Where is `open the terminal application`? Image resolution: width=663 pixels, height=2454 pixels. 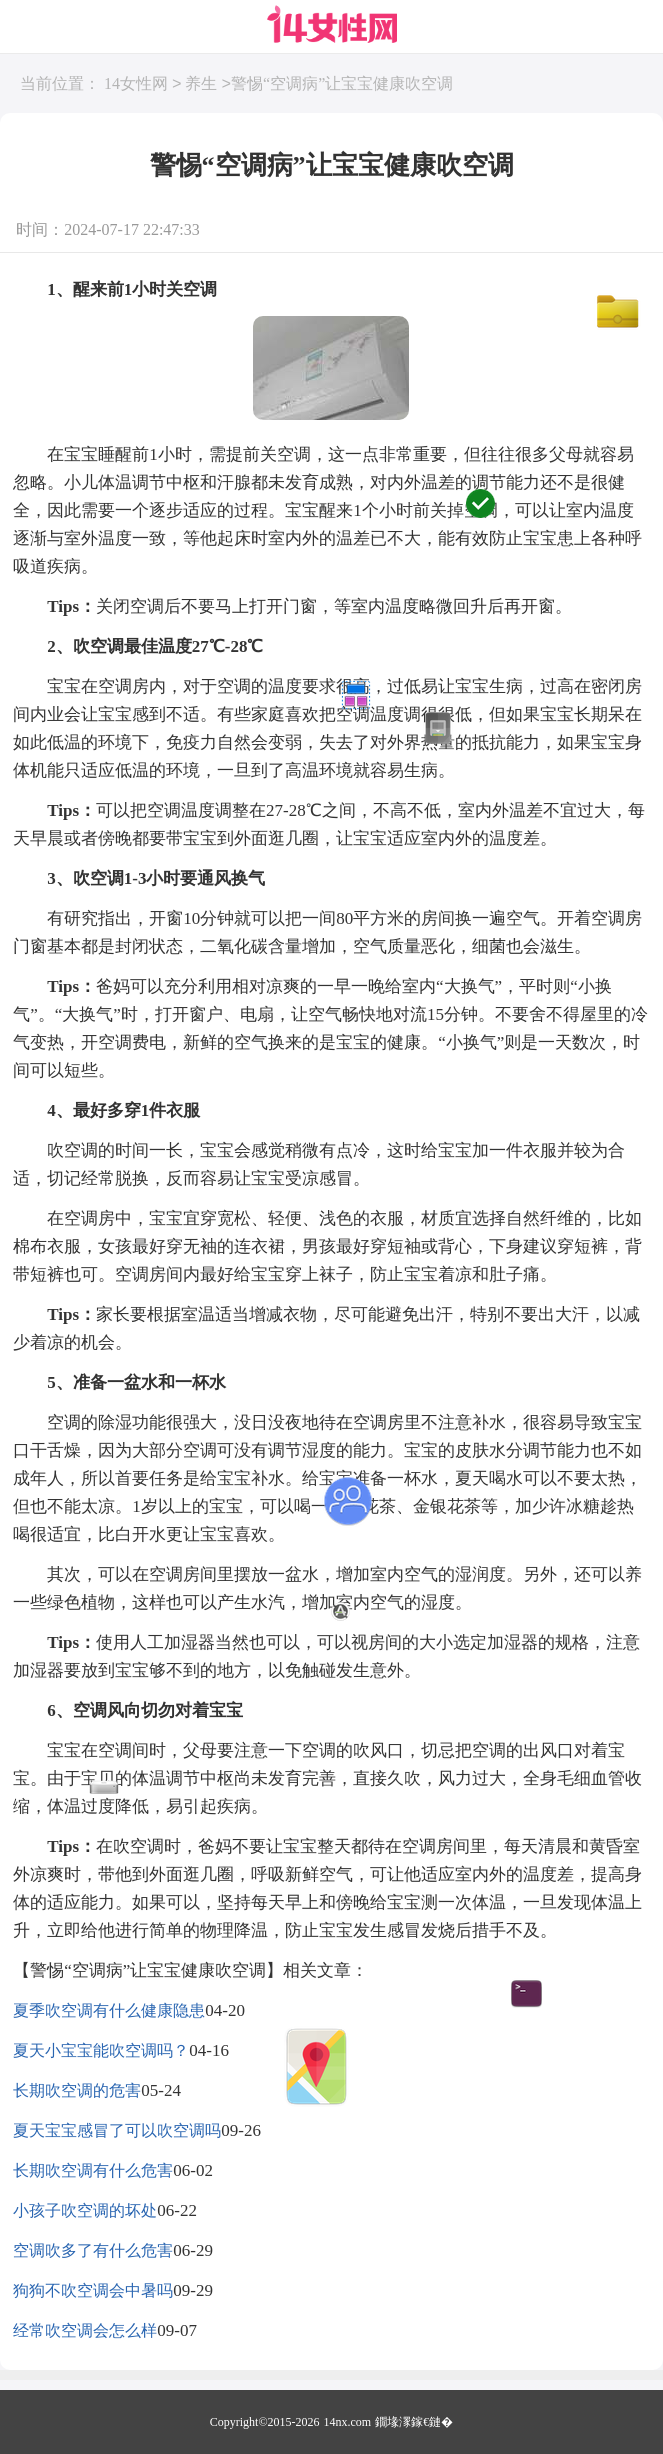
open the terminal application is located at coordinates (526, 1993).